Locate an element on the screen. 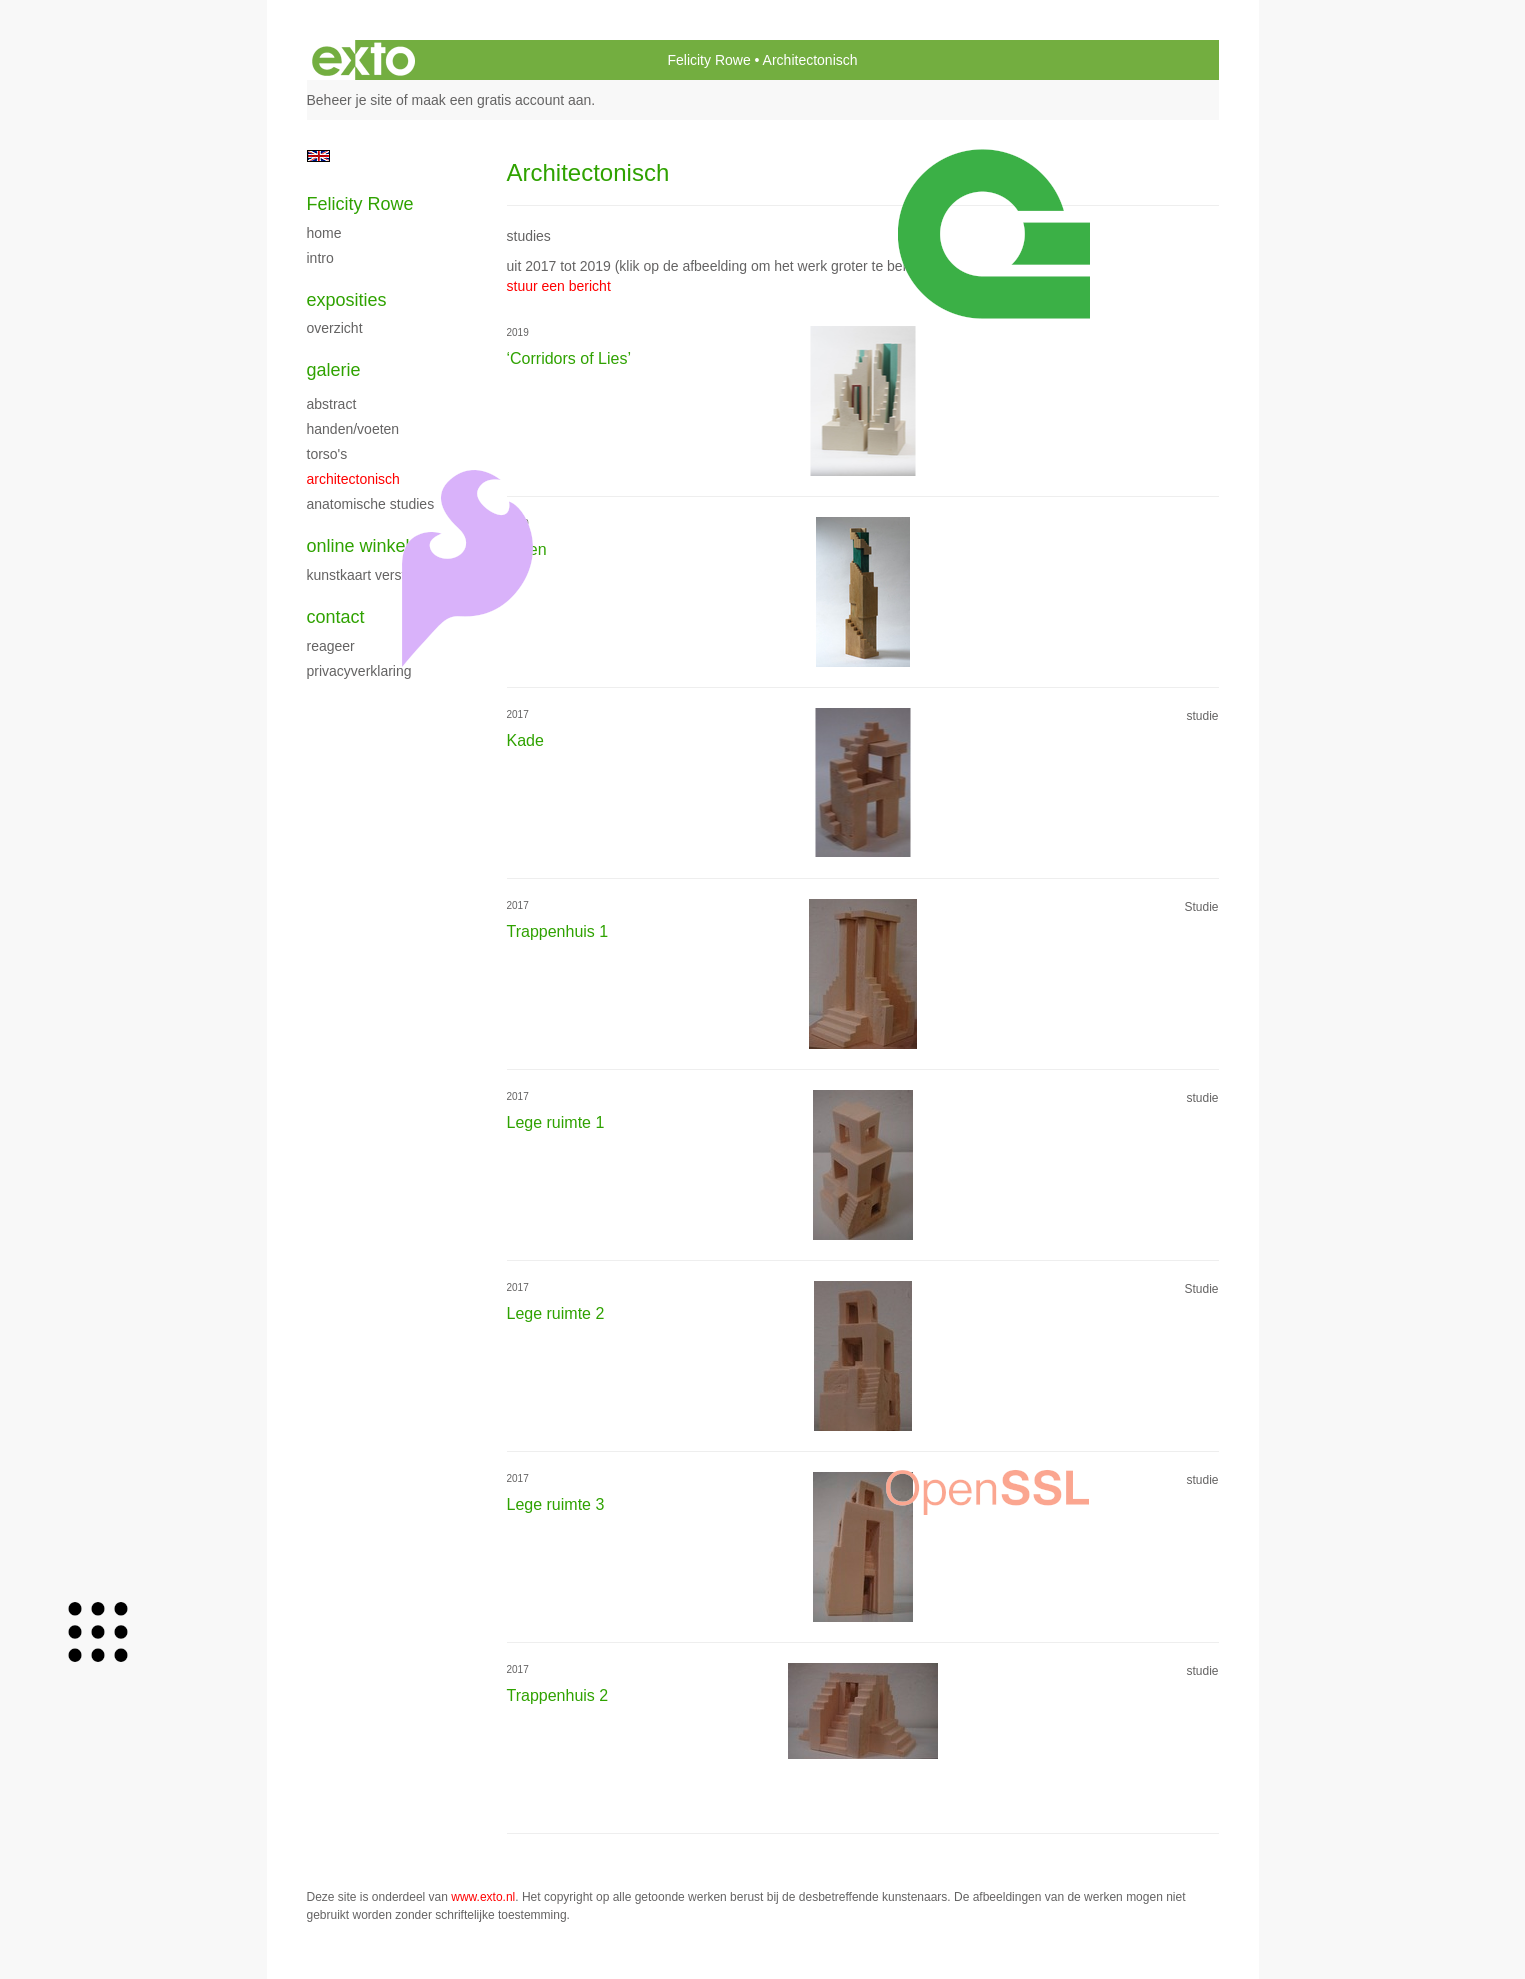  link to Appwrite backend services is located at coordinates (994, 234).